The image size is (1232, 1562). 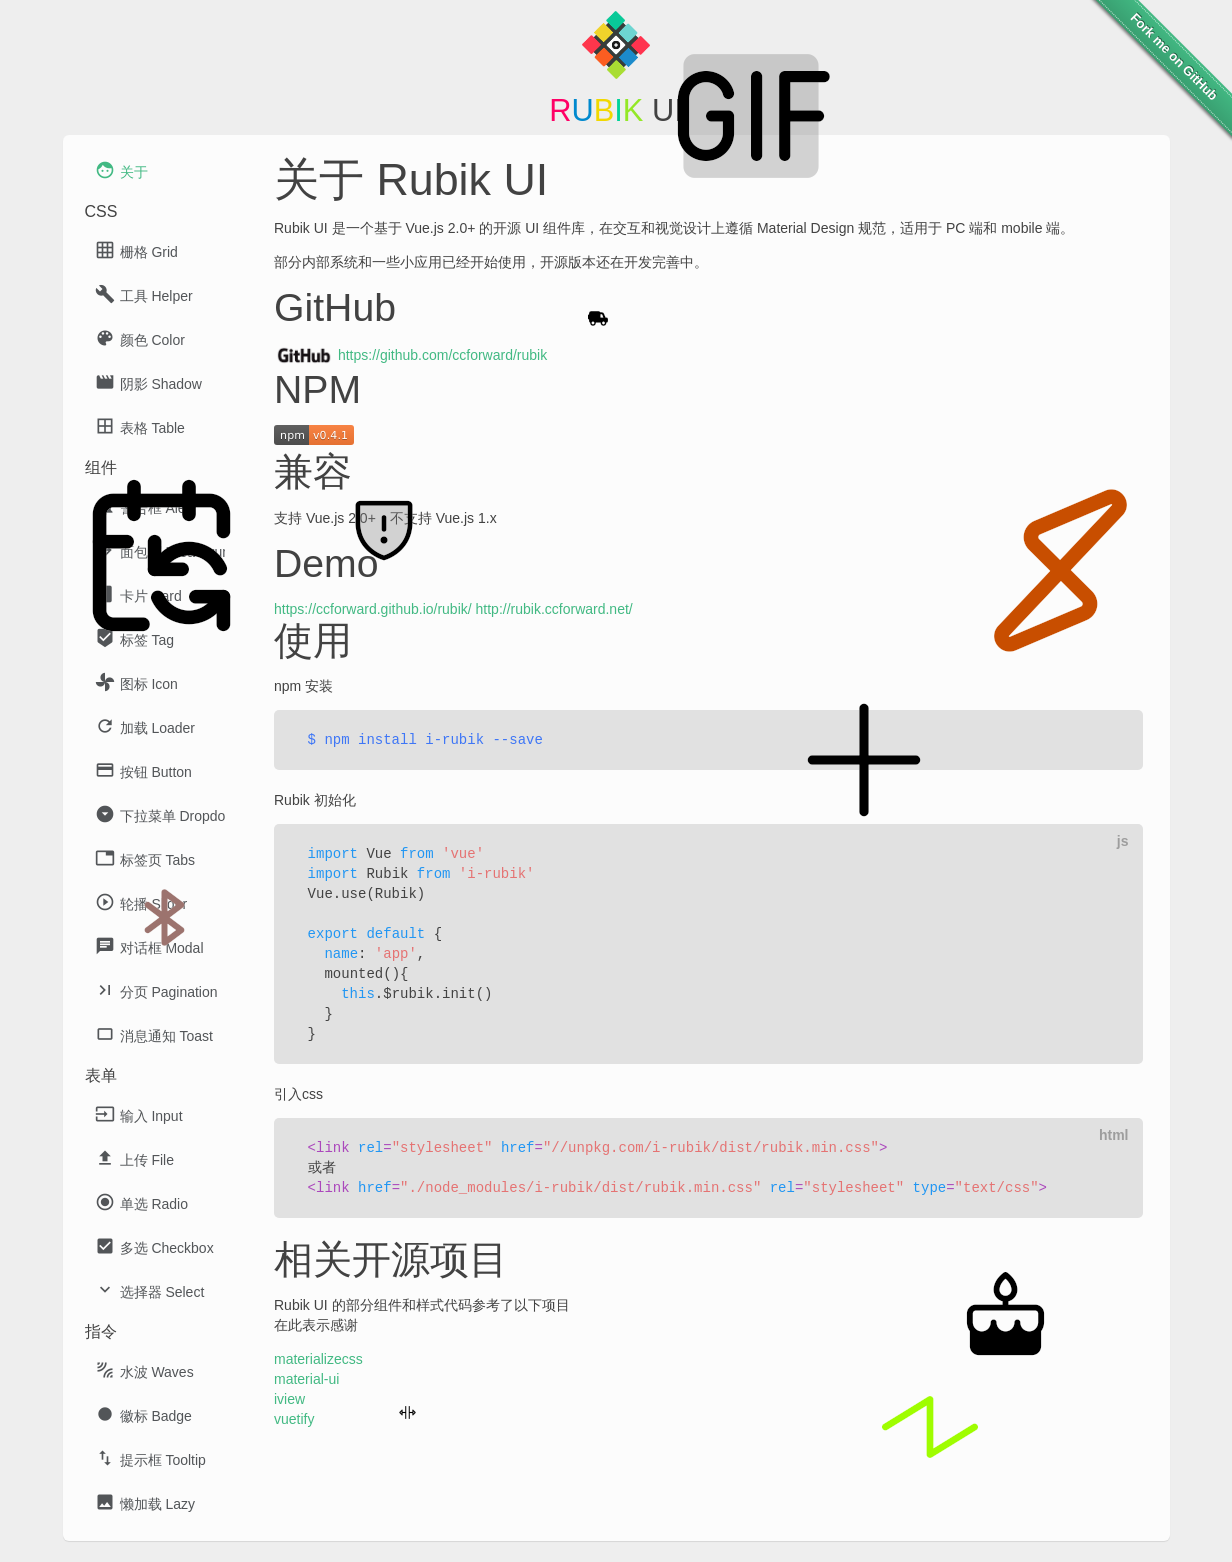 I want to click on security warning or alert detected, so click(x=384, y=527).